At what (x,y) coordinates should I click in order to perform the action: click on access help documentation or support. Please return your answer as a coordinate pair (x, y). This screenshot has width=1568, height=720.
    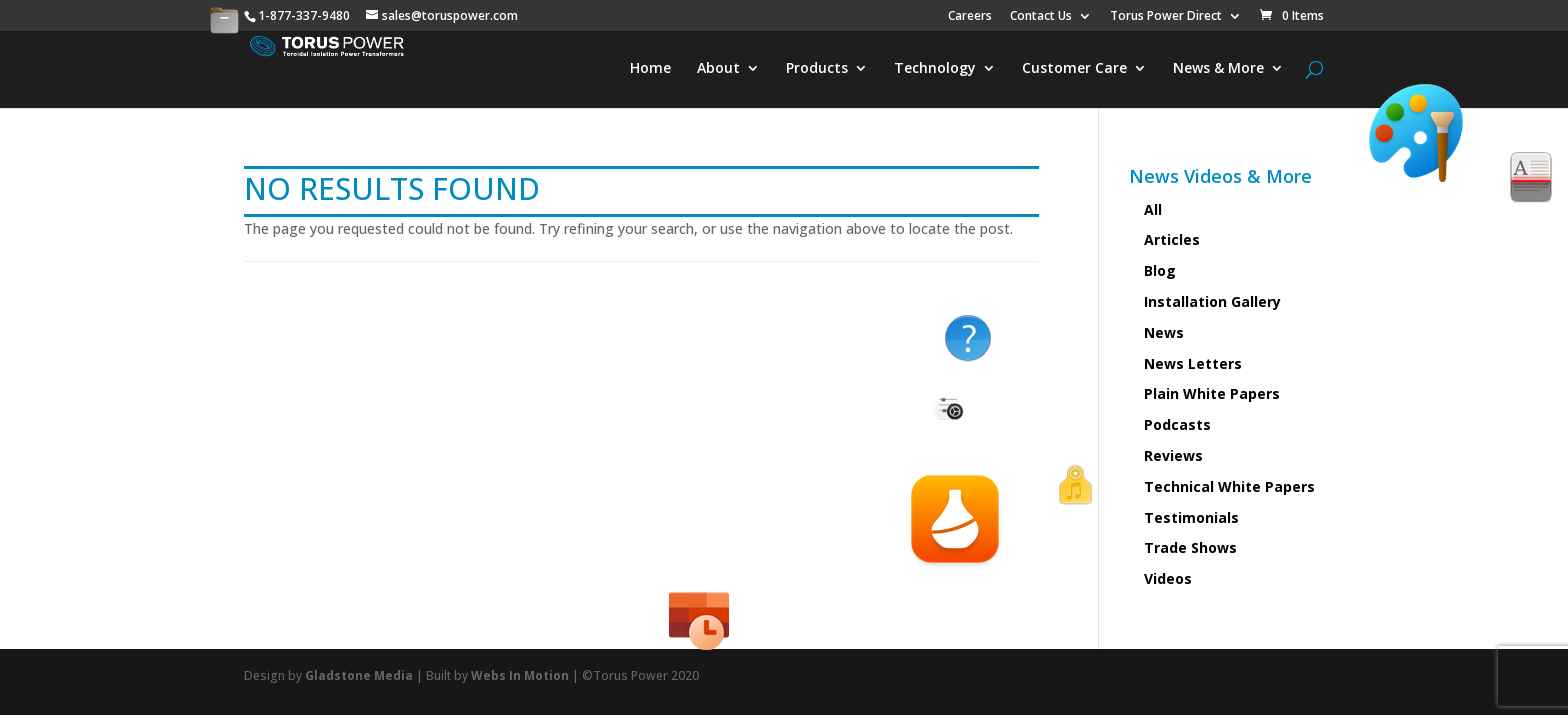
    Looking at the image, I should click on (968, 338).